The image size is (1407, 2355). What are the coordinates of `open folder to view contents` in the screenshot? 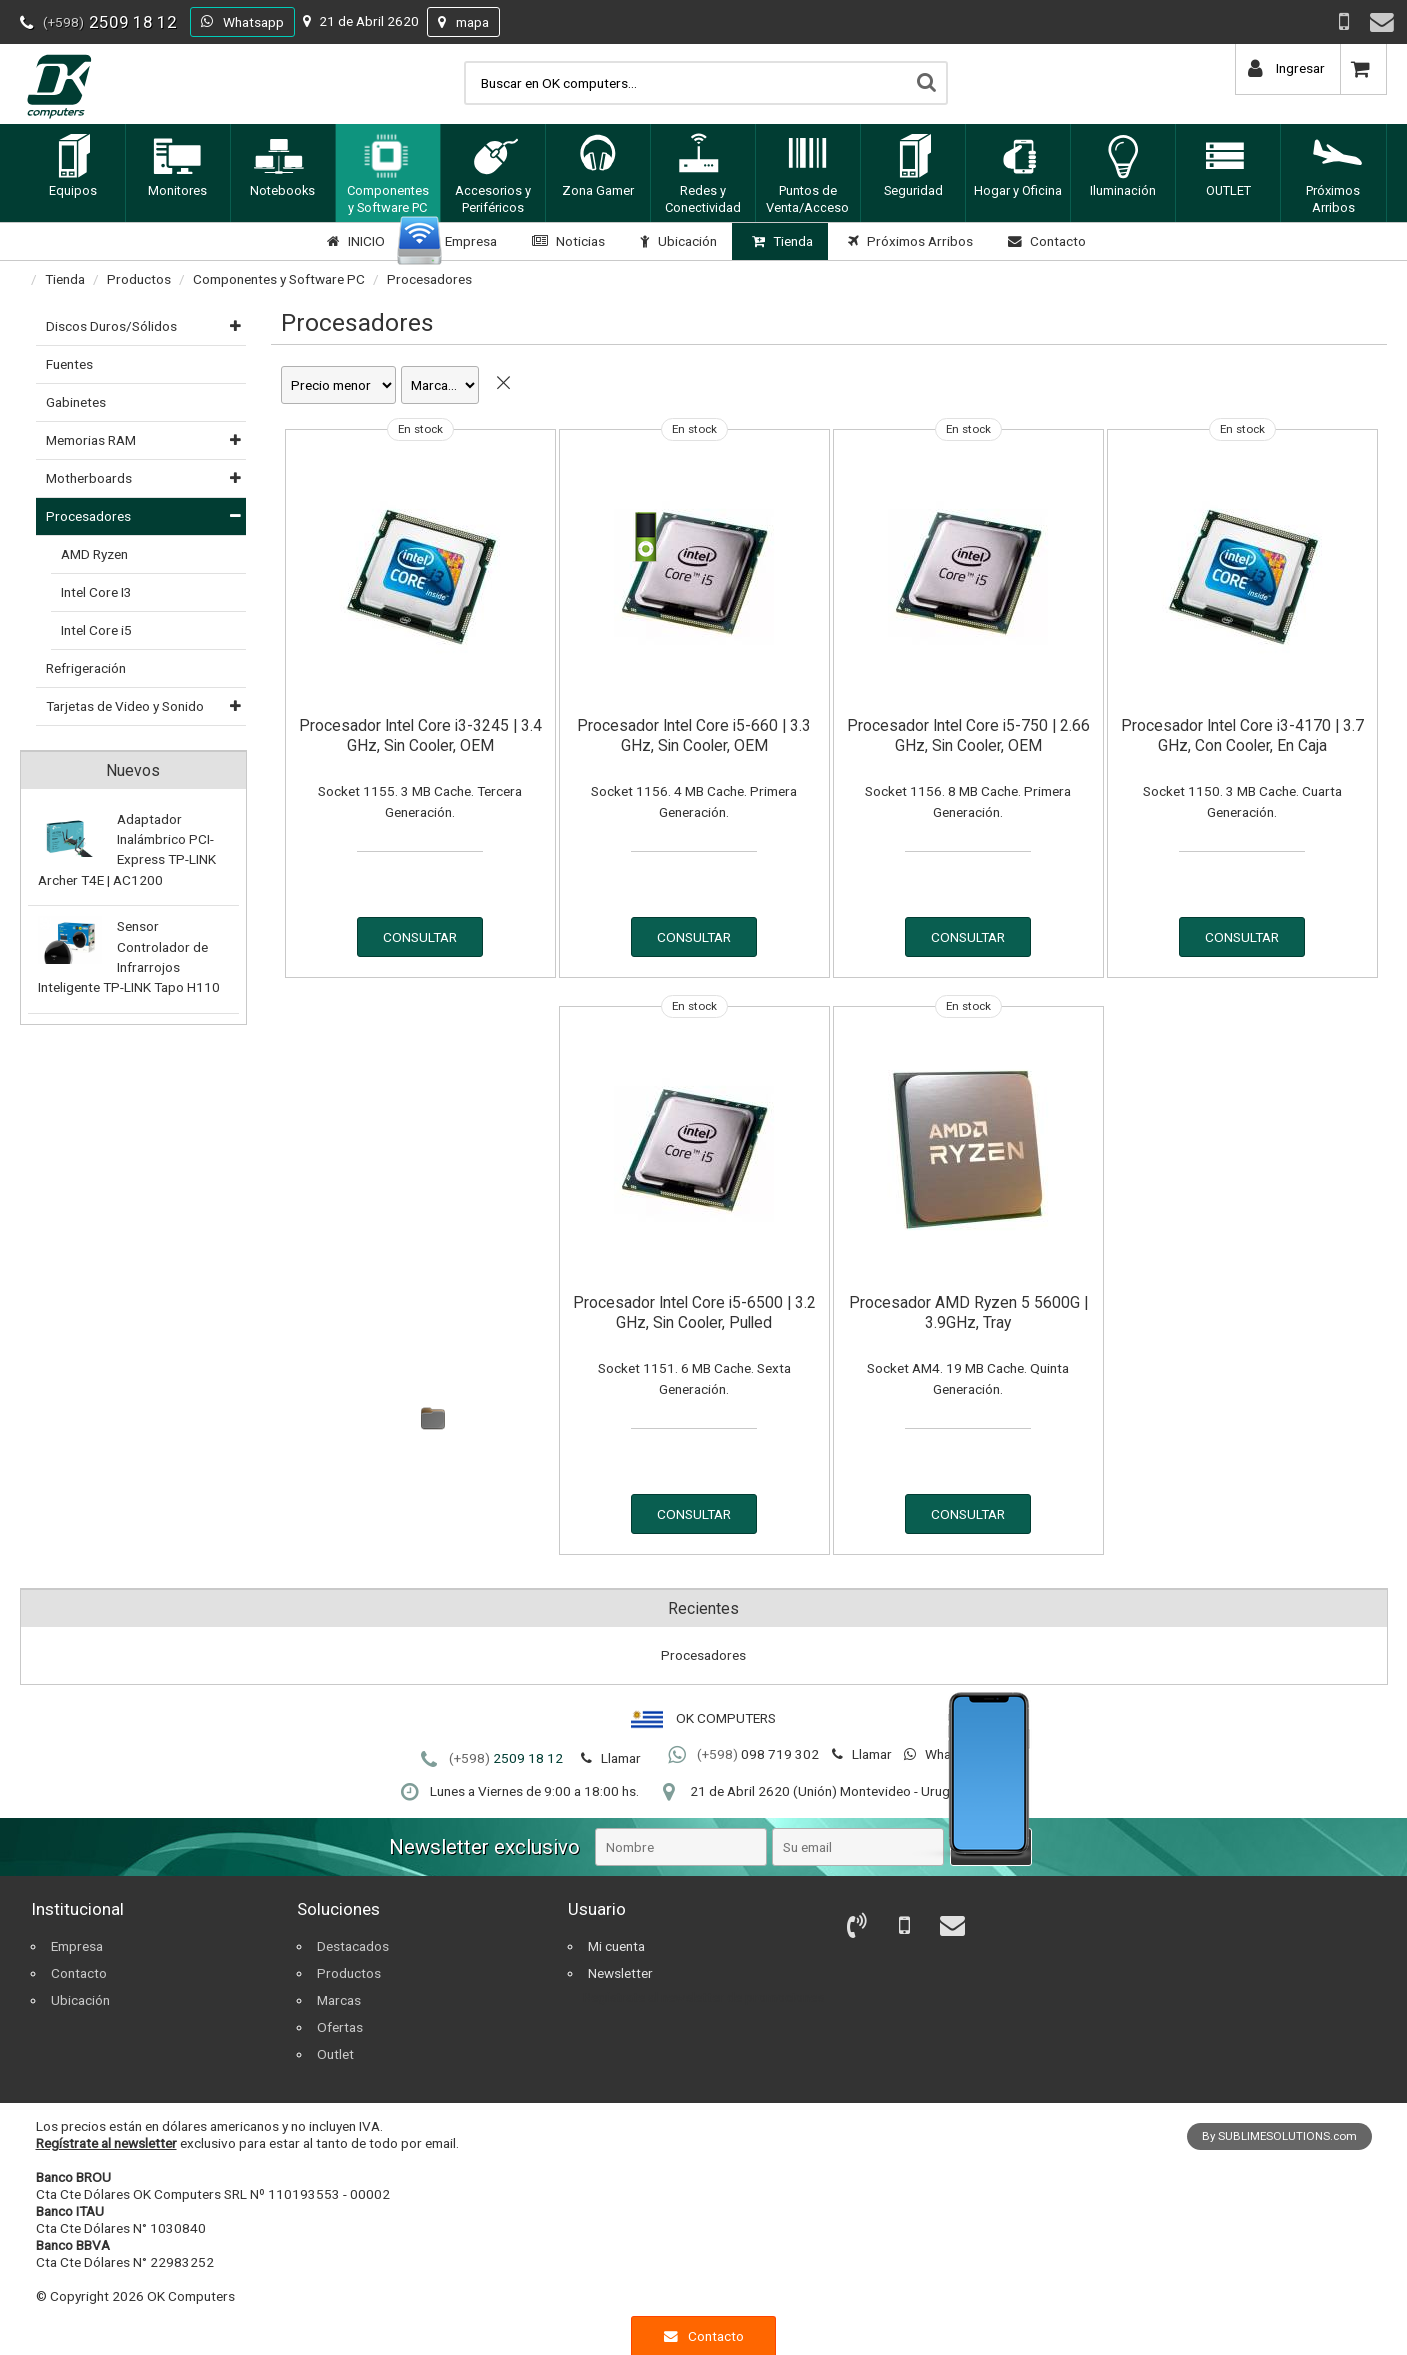 It's located at (433, 1418).